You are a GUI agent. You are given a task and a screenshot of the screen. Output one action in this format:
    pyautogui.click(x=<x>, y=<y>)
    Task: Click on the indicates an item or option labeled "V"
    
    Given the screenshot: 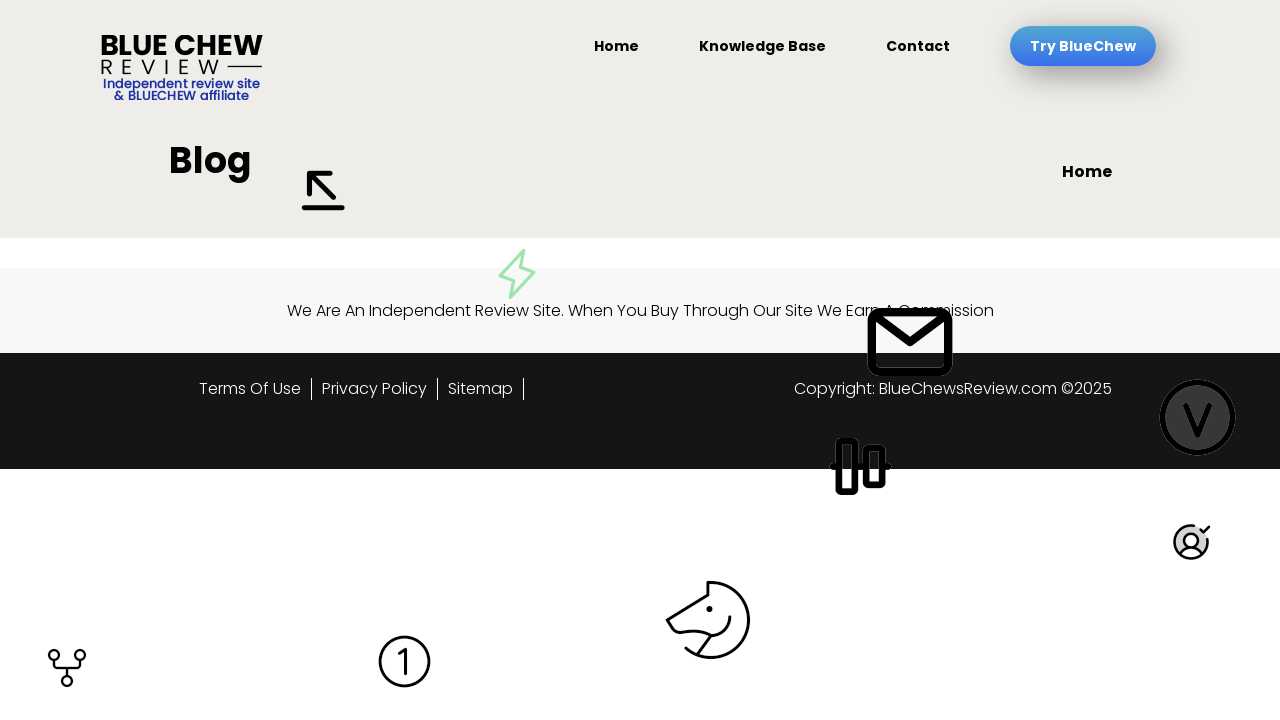 What is the action you would take?
    pyautogui.click(x=1197, y=417)
    